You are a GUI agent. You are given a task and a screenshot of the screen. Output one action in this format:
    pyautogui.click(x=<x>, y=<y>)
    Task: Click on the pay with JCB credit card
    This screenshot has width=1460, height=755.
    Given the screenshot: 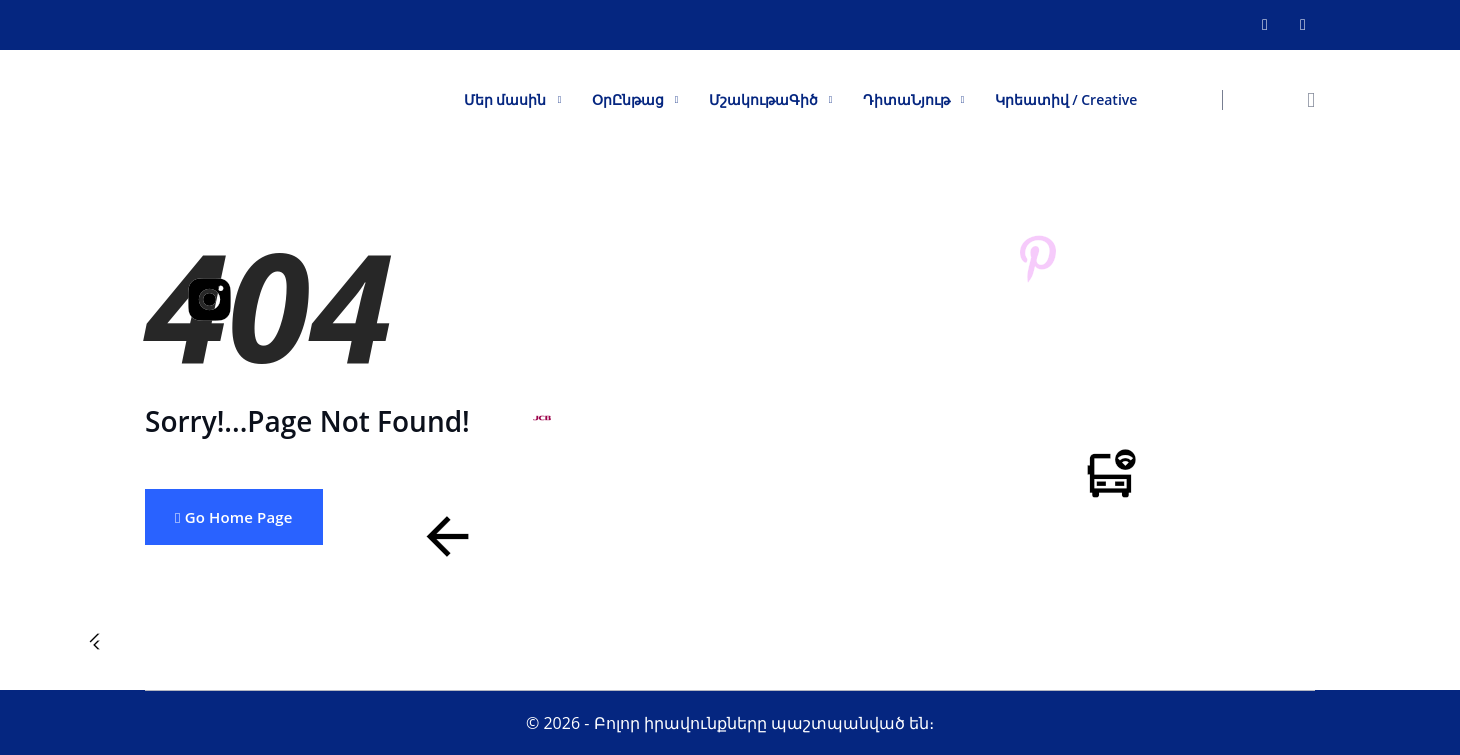 What is the action you would take?
    pyautogui.click(x=542, y=418)
    